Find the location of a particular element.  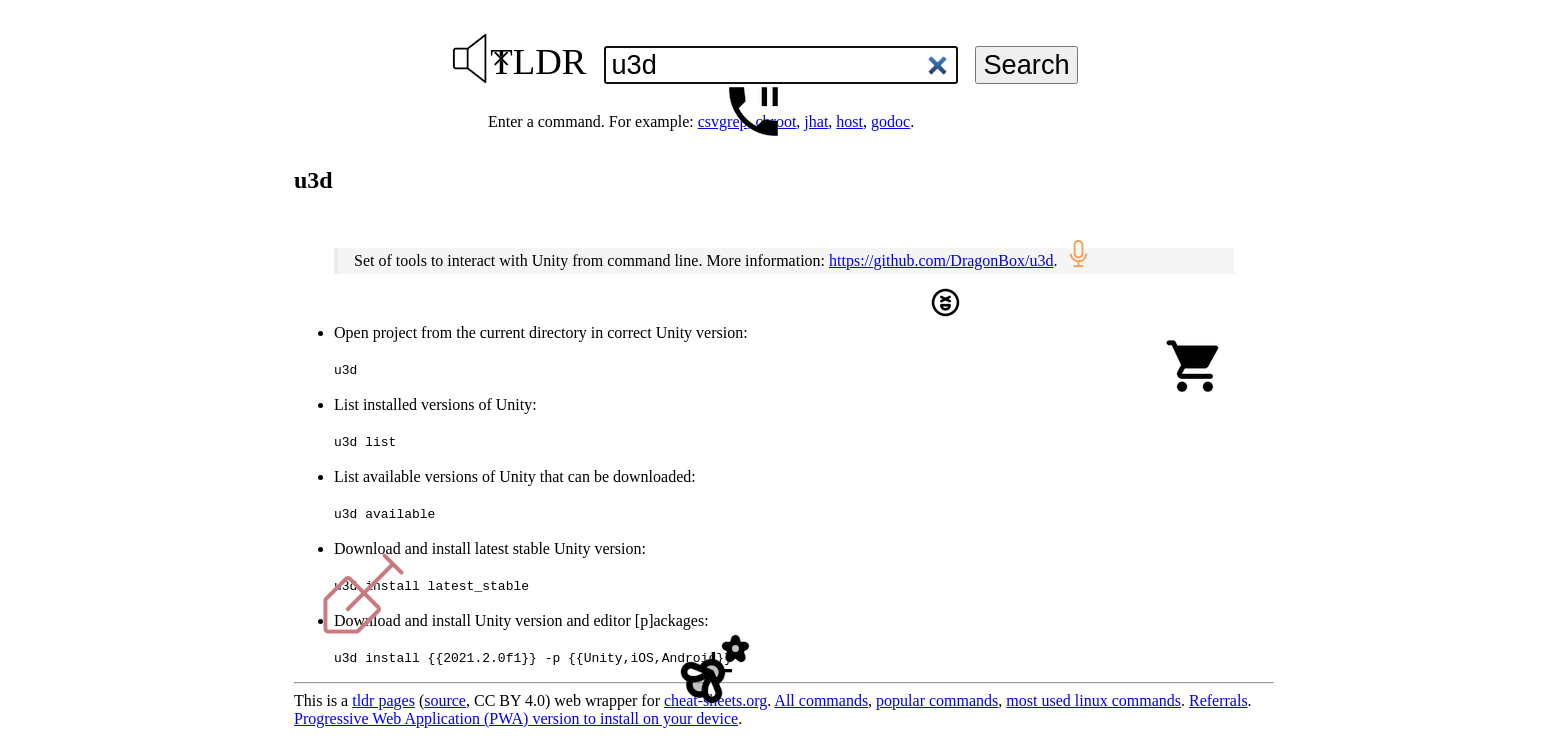

view your shopping cart is located at coordinates (1195, 366).